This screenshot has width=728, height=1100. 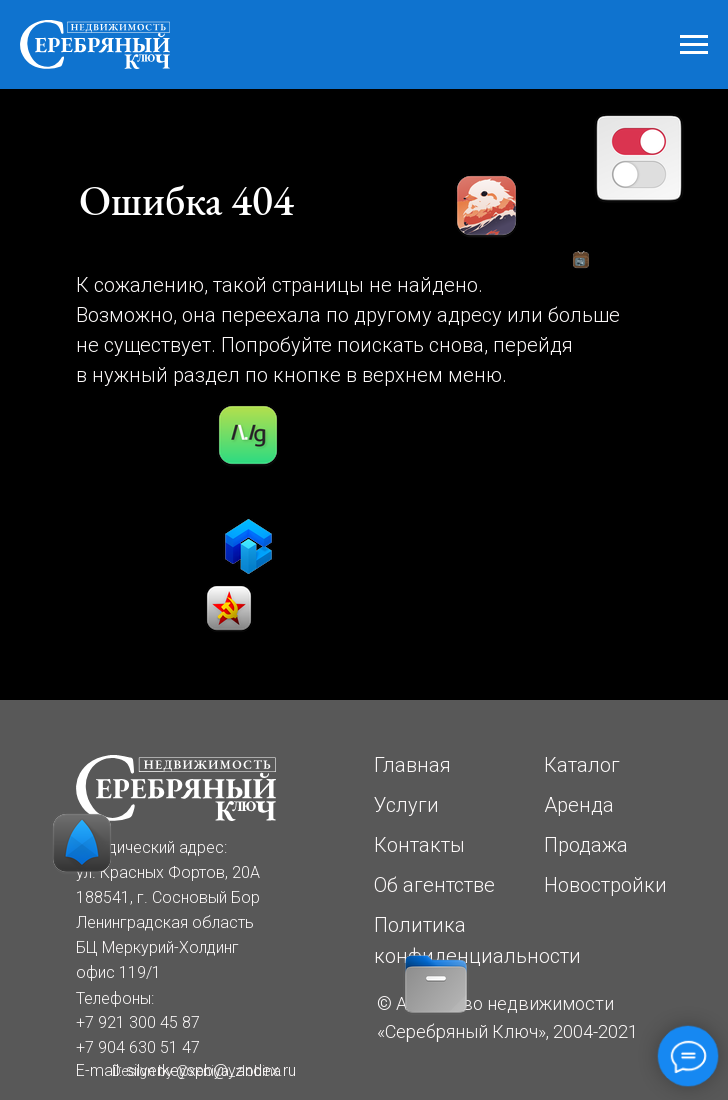 What do you see at coordinates (639, 158) in the screenshot?
I see `open gnome tweaks to customize desktop settings` at bounding box center [639, 158].